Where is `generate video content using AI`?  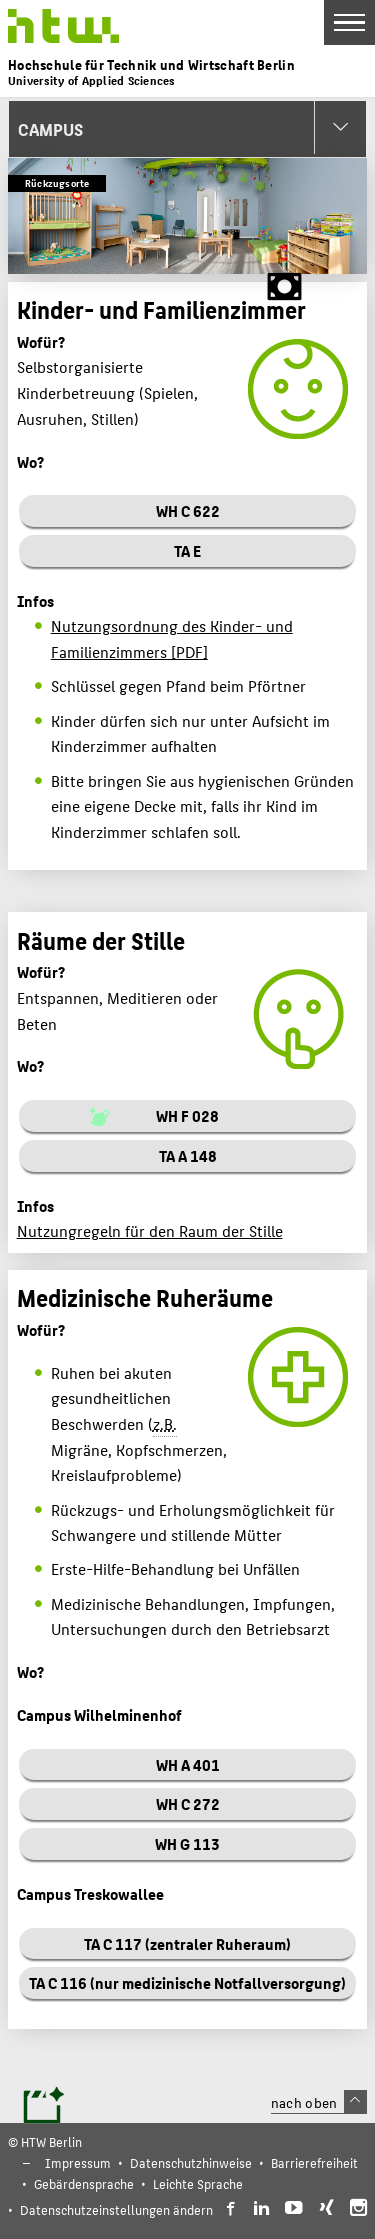 generate video content using AI is located at coordinates (42, 2107).